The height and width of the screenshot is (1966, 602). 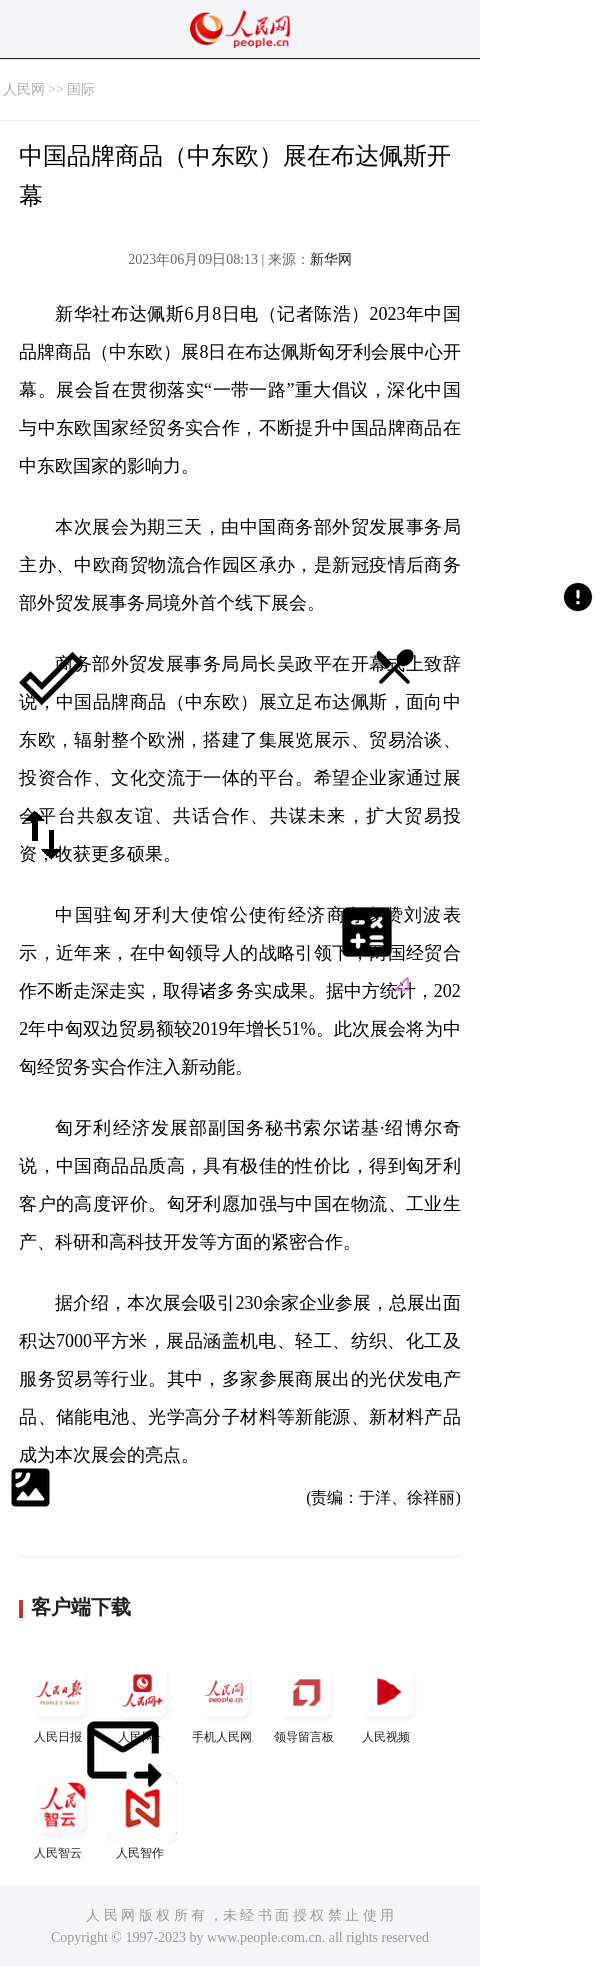 What do you see at coordinates (43, 835) in the screenshot?
I see `swap or reorder items vertically` at bounding box center [43, 835].